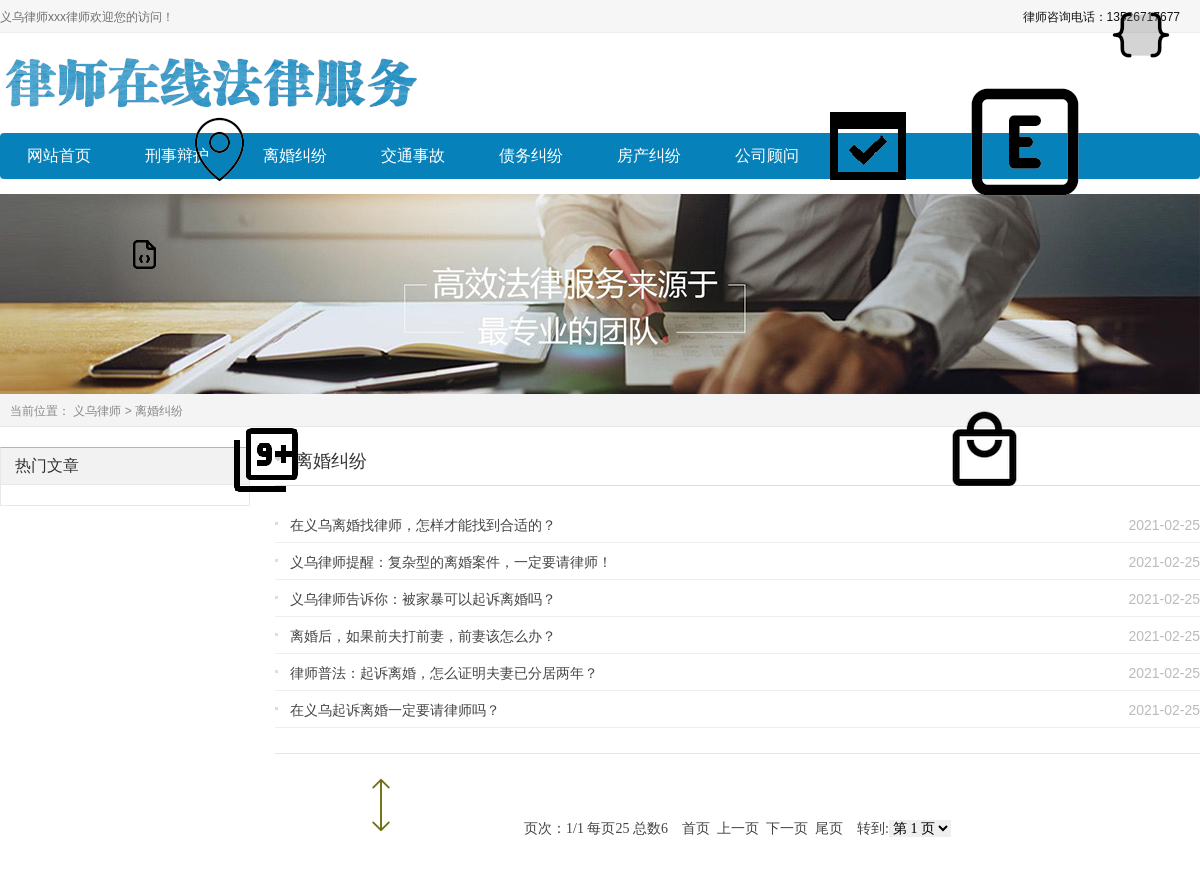  Describe the element at coordinates (381, 805) in the screenshot. I see `adjust height or vertical size` at that location.